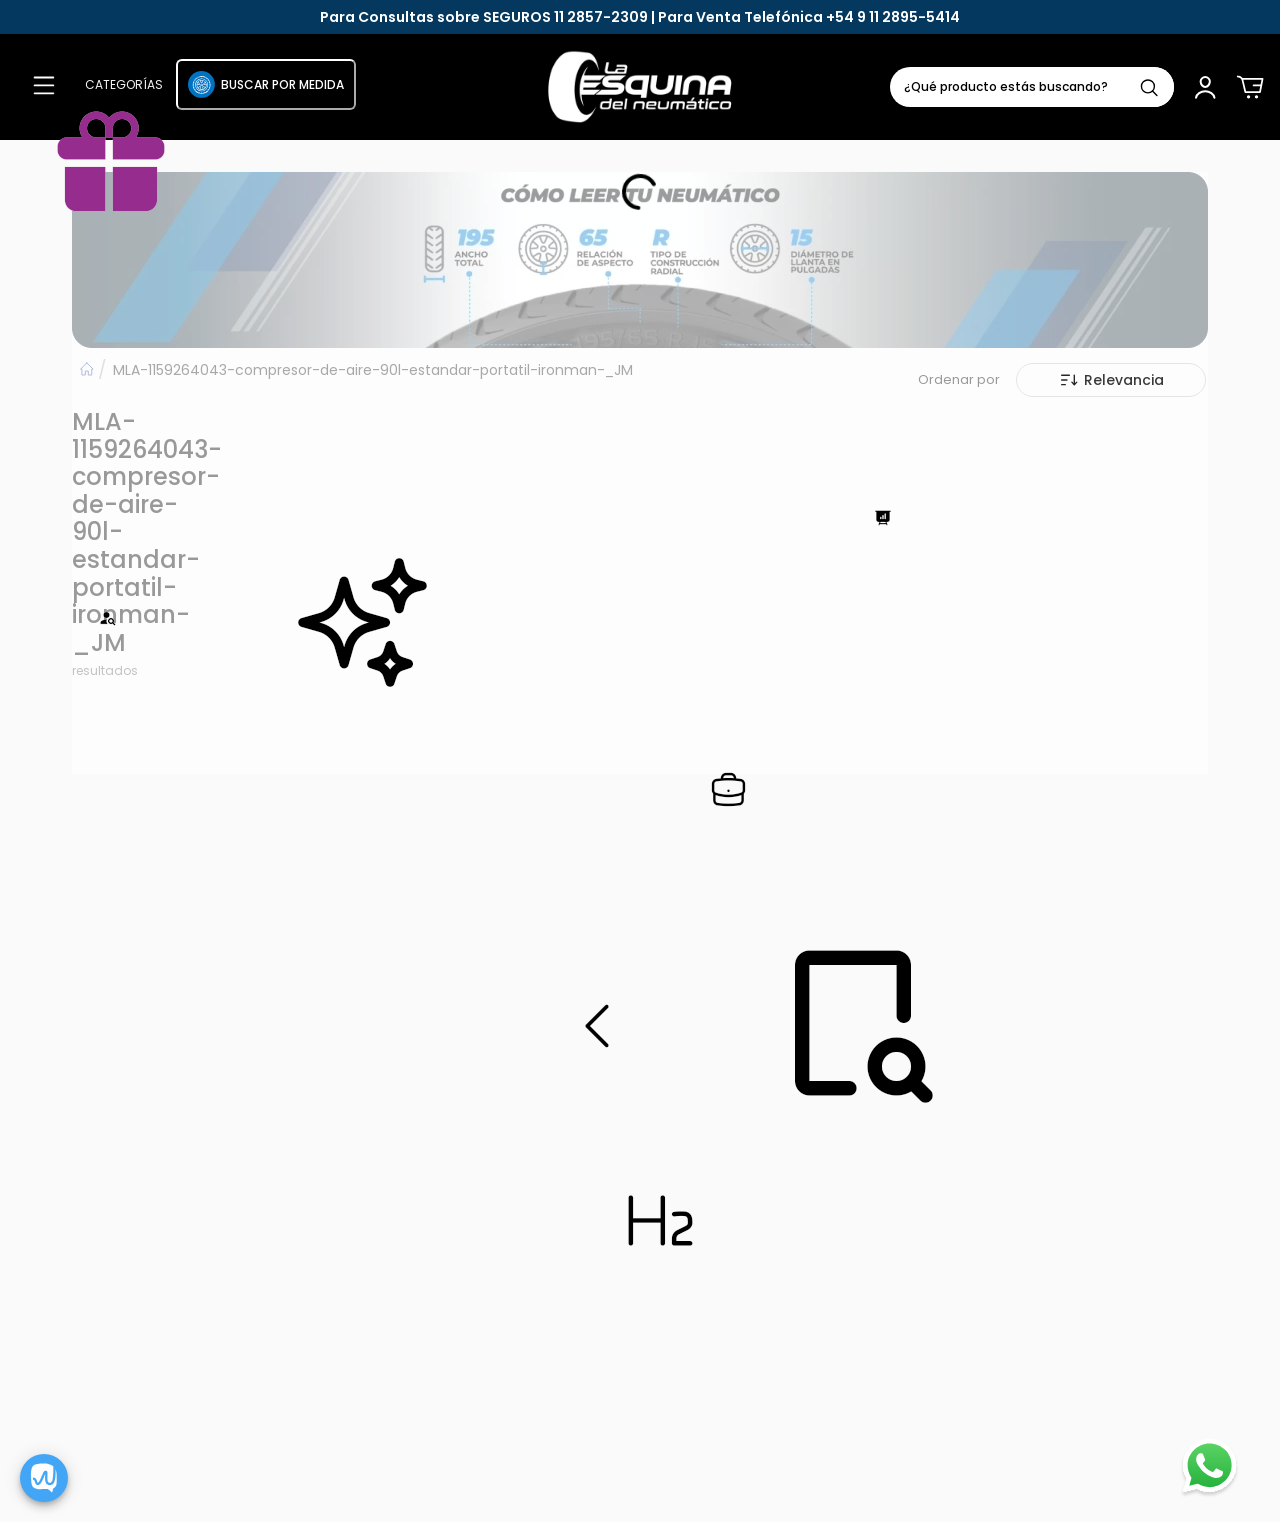  I want to click on view presentation or slideshow, so click(883, 518).